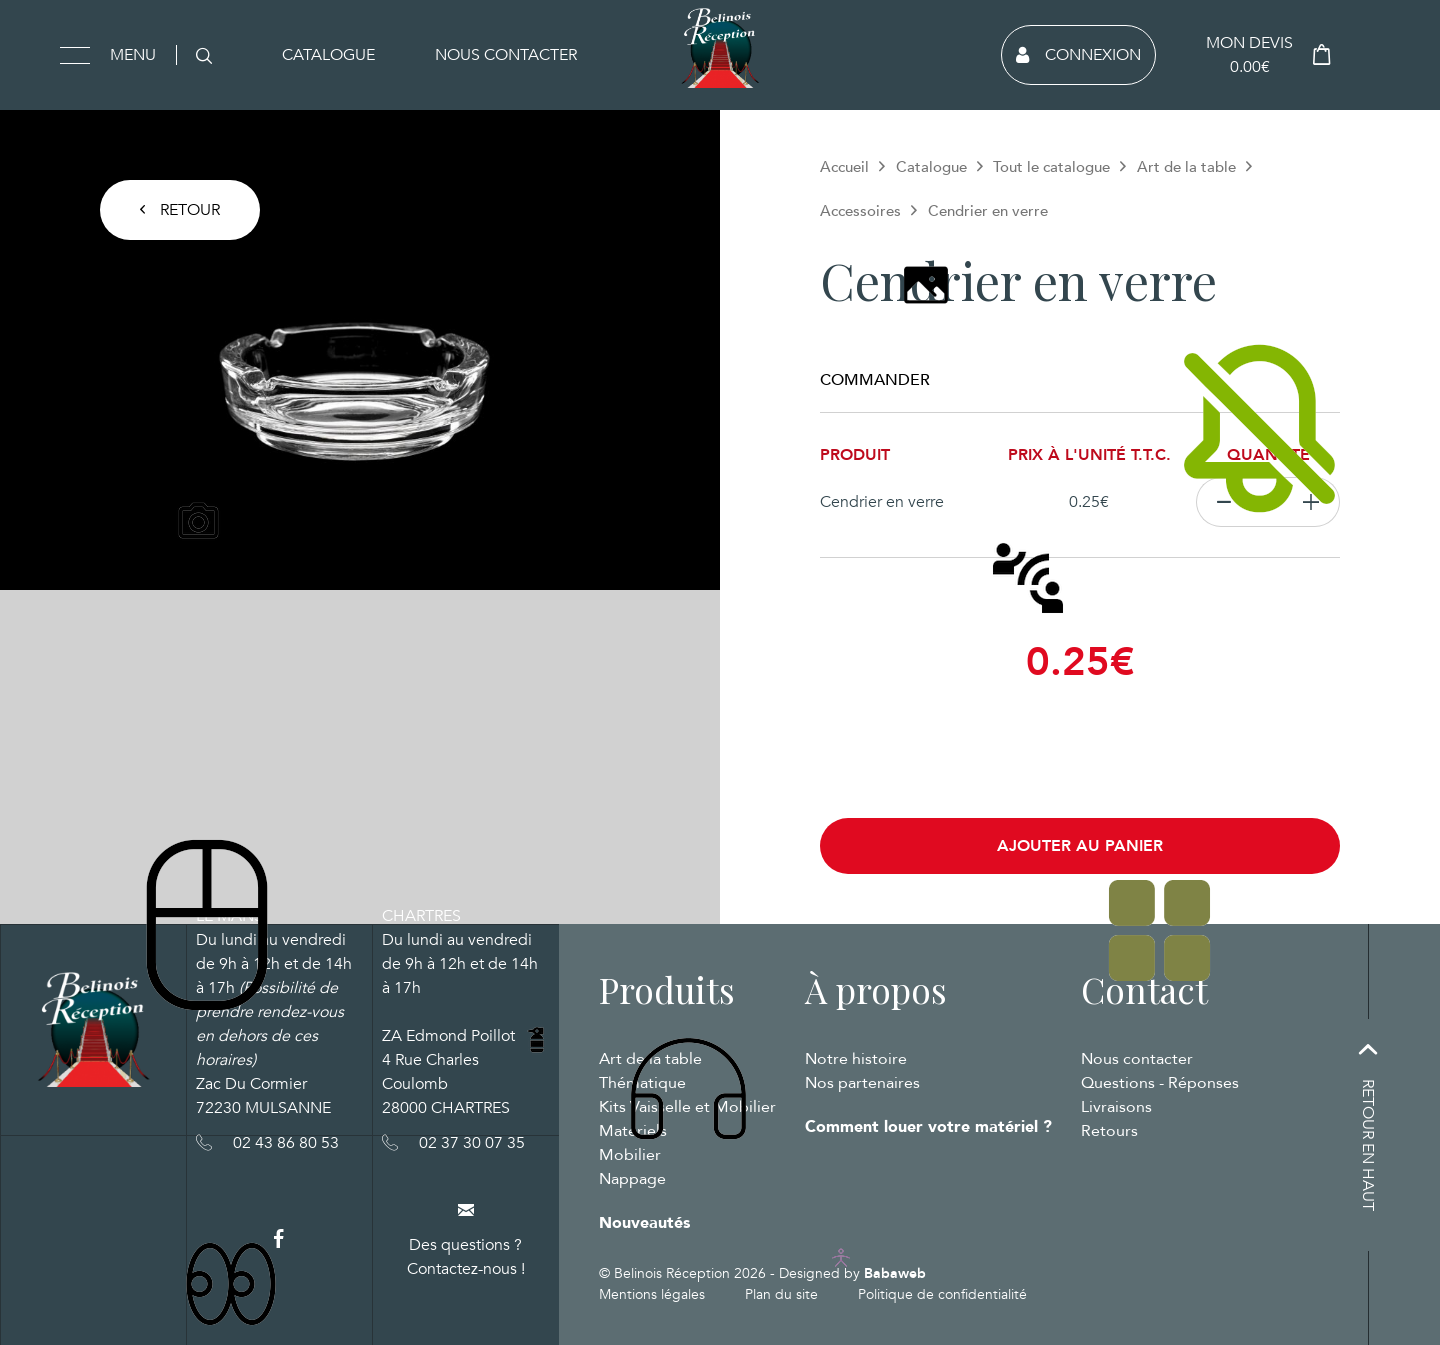 The height and width of the screenshot is (1345, 1440). I want to click on view user profile, so click(841, 1258).